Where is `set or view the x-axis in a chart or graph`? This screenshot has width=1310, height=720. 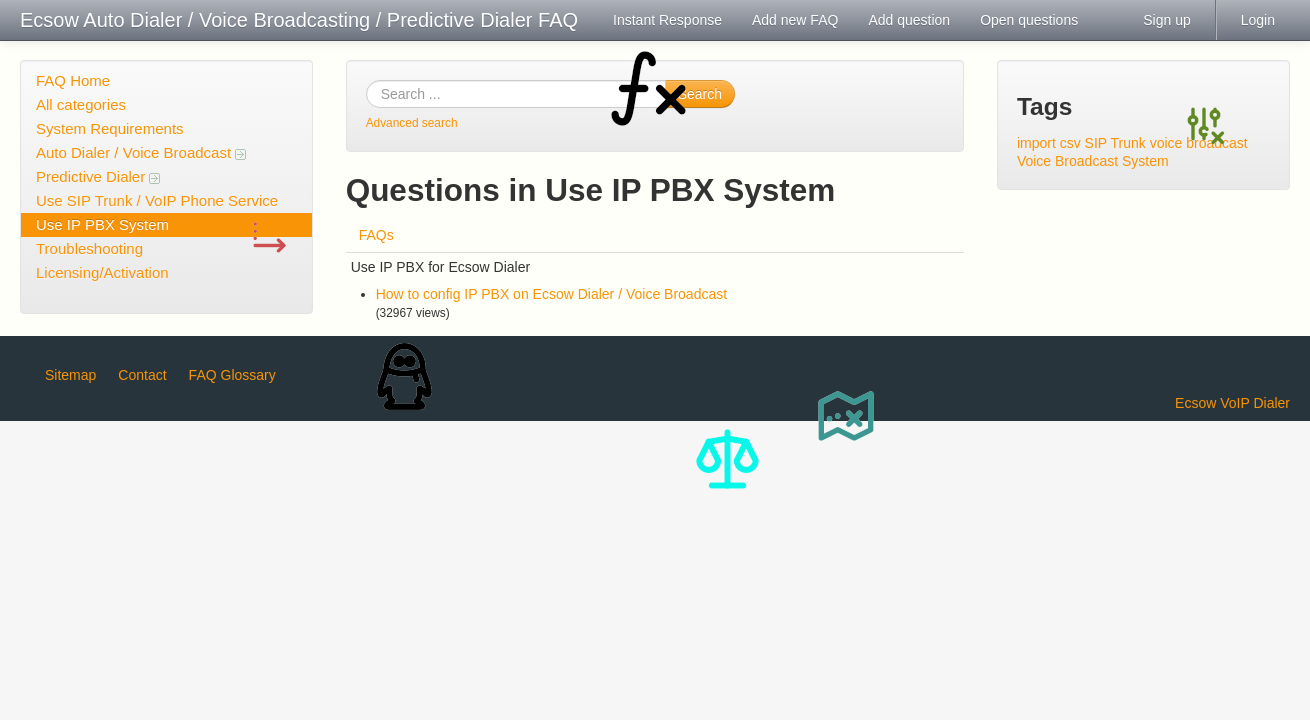 set or view the x-axis in a chart or graph is located at coordinates (269, 236).